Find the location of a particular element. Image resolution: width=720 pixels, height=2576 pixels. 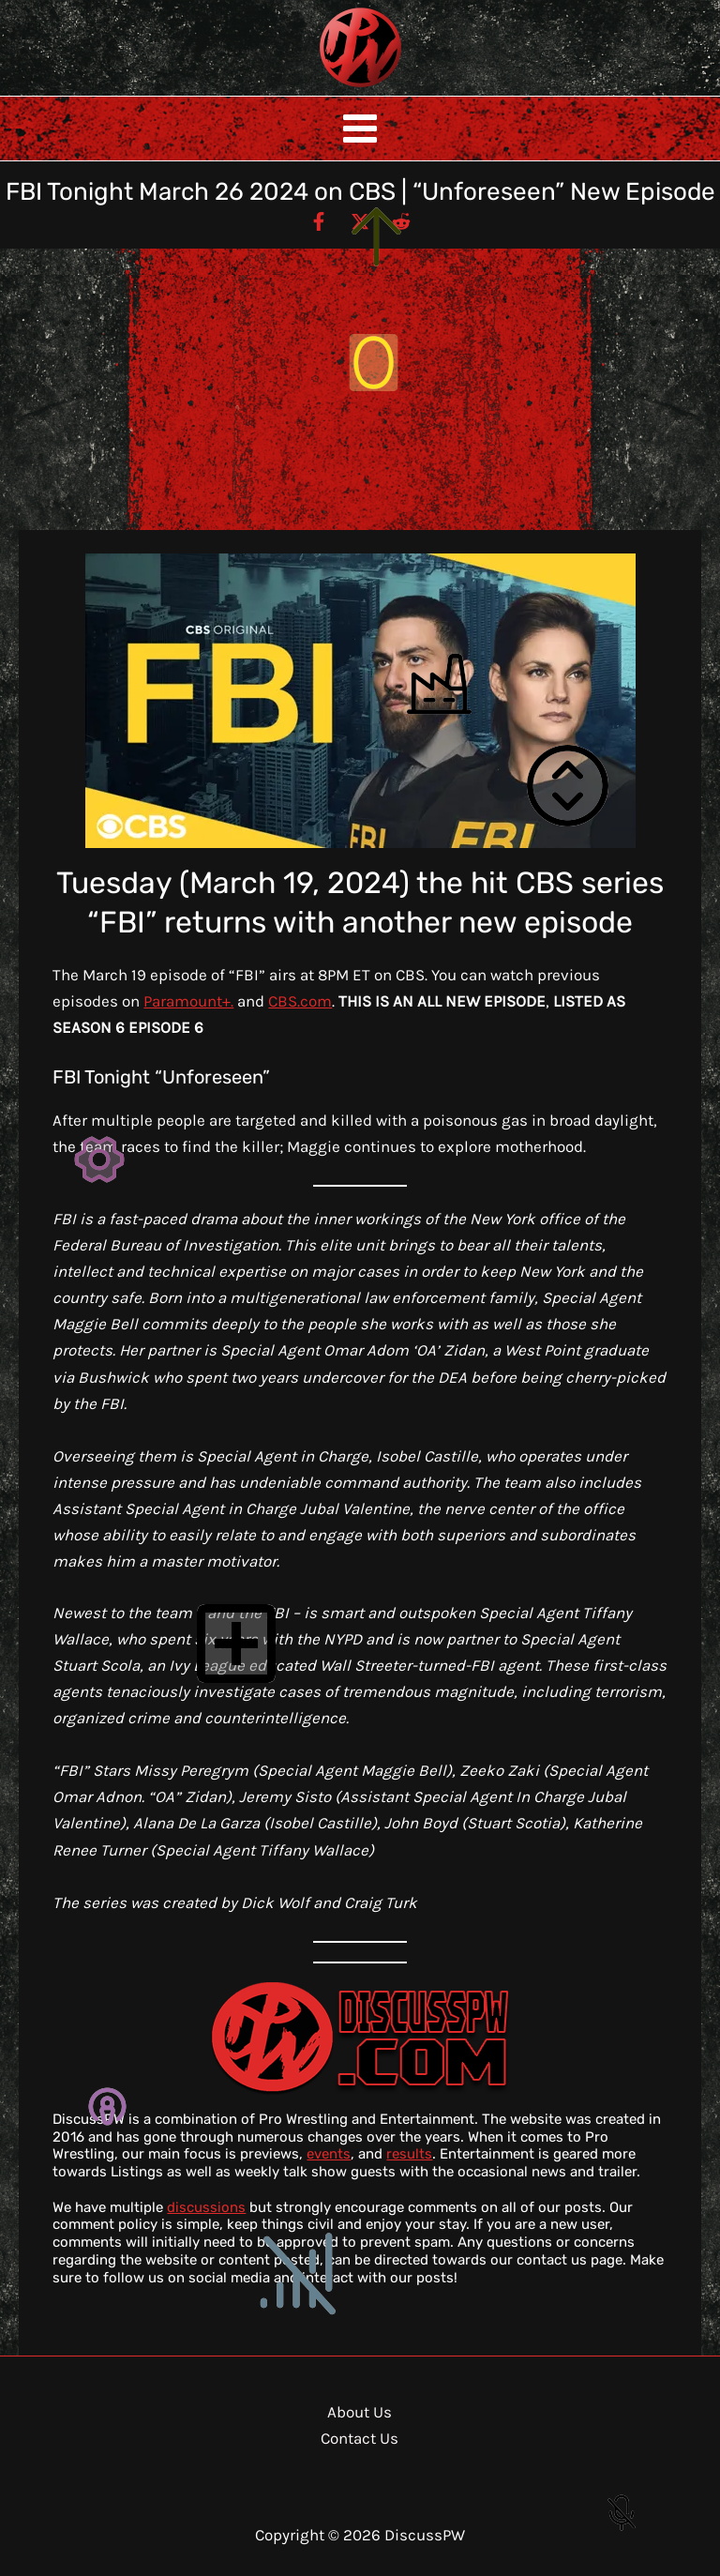

expand or collapse a section is located at coordinates (567, 785).